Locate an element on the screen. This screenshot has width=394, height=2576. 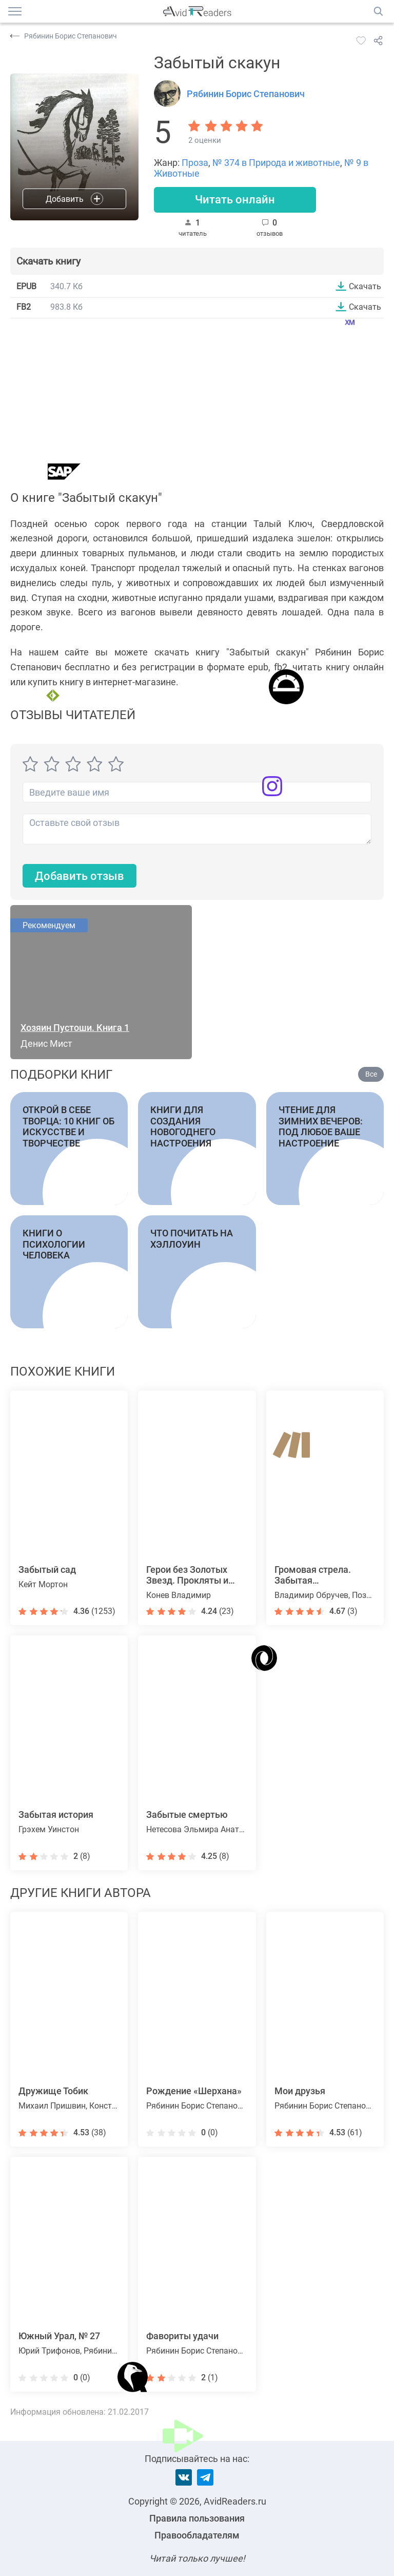
open the Instagram app is located at coordinates (272, 786).